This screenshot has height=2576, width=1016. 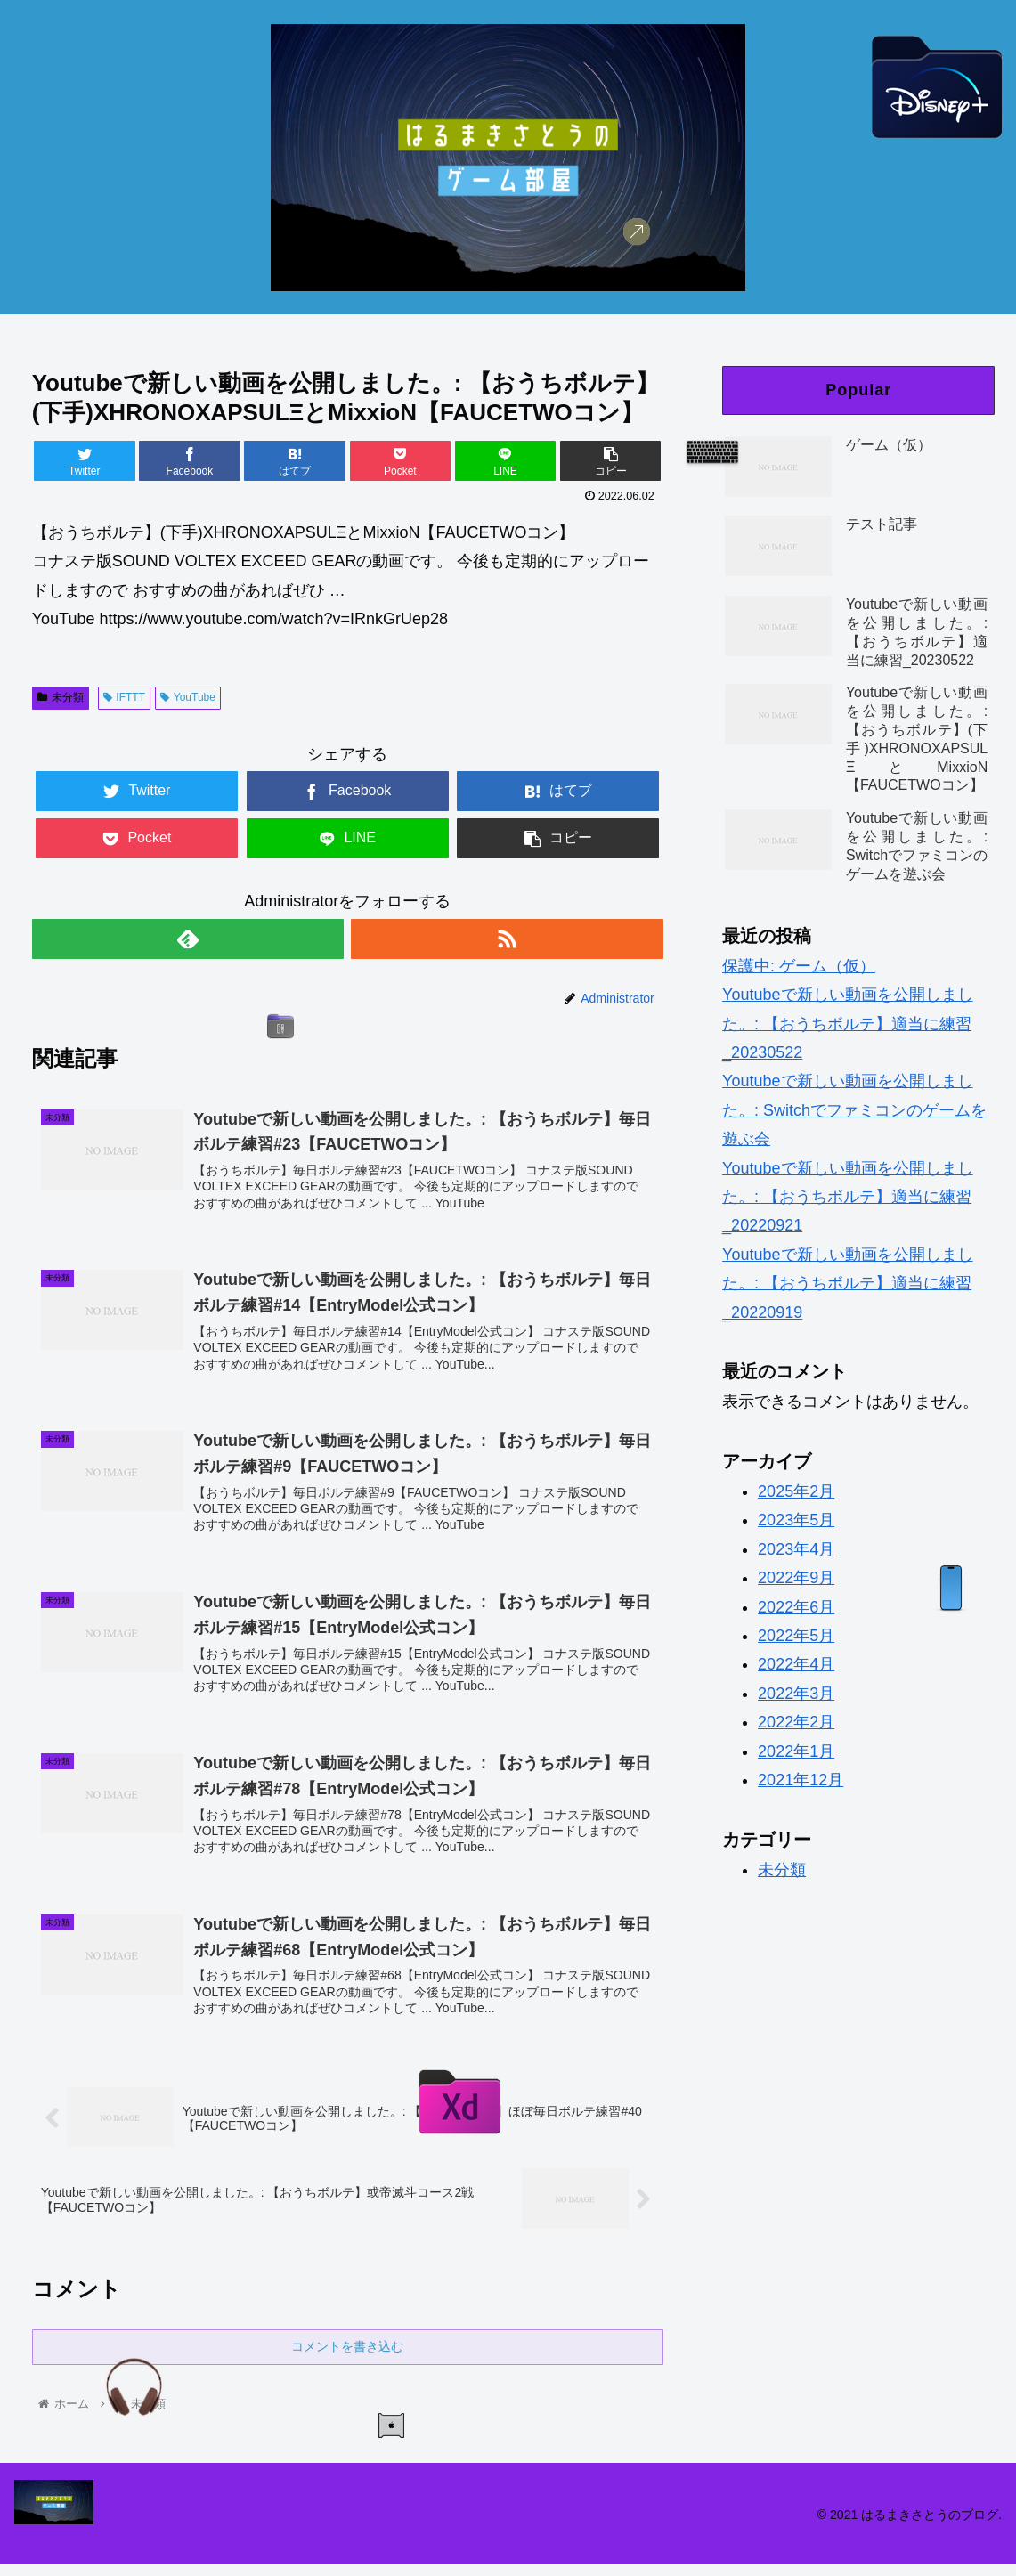 What do you see at coordinates (712, 452) in the screenshot?
I see `indicates an extended keyboard is connected` at bounding box center [712, 452].